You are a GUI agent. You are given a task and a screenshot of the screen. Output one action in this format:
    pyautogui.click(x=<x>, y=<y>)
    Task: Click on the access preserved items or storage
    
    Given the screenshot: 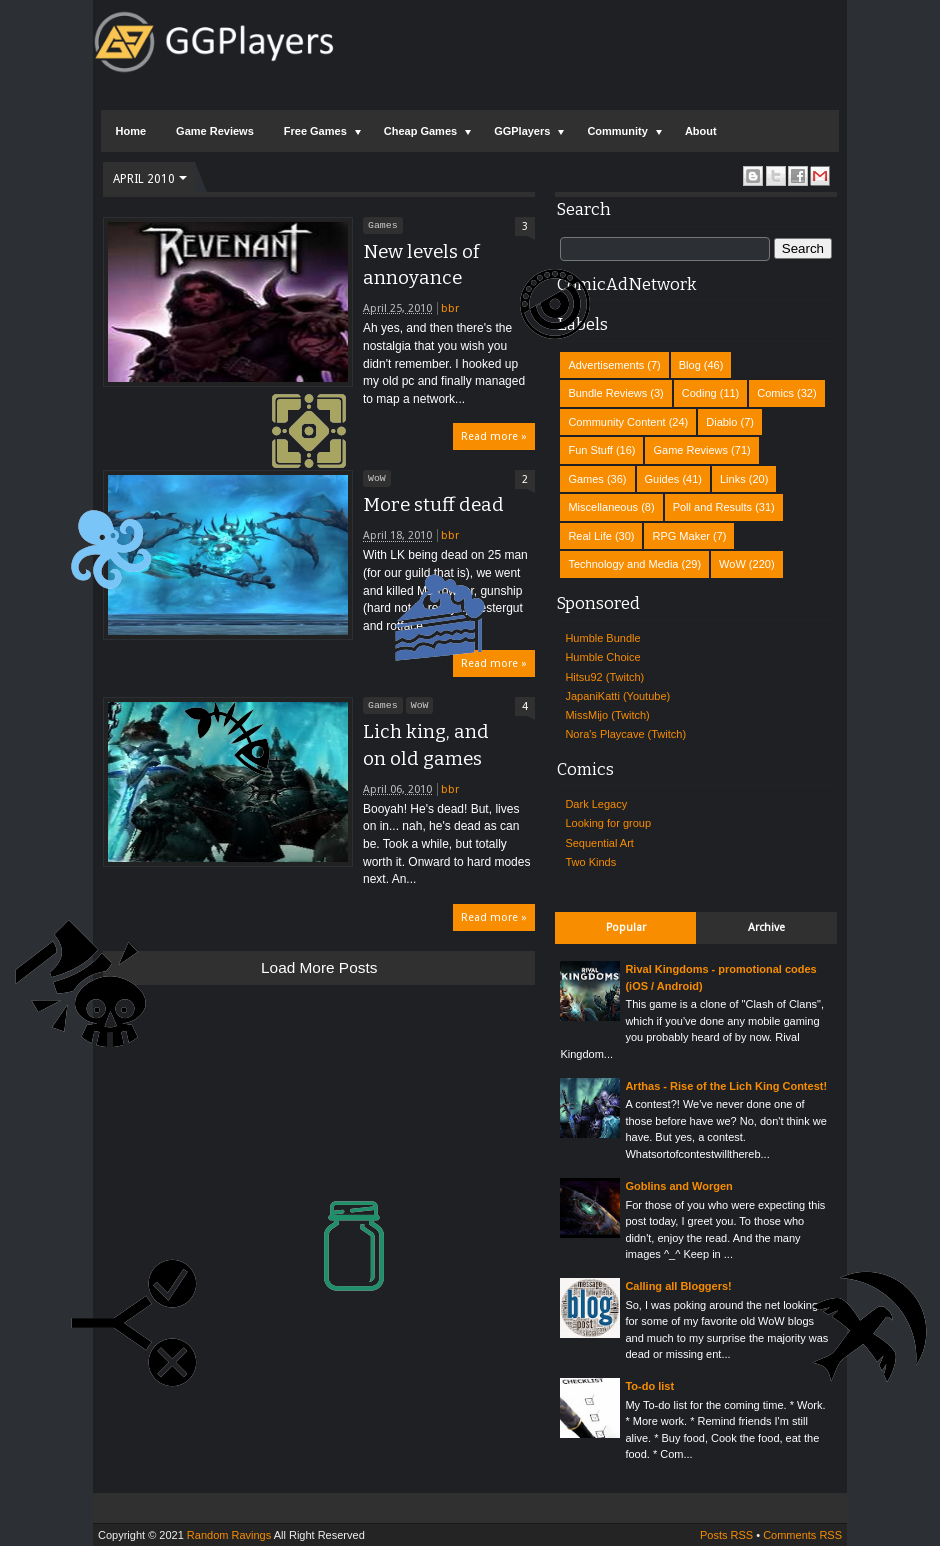 What is the action you would take?
    pyautogui.click(x=354, y=1246)
    